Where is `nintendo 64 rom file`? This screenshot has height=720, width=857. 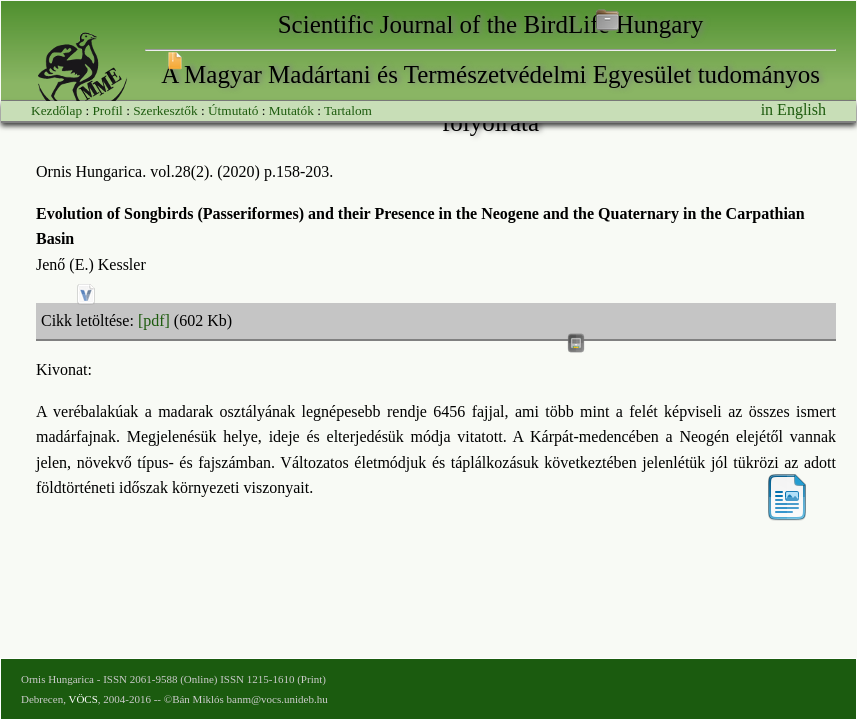
nintendo 64 rom file is located at coordinates (576, 343).